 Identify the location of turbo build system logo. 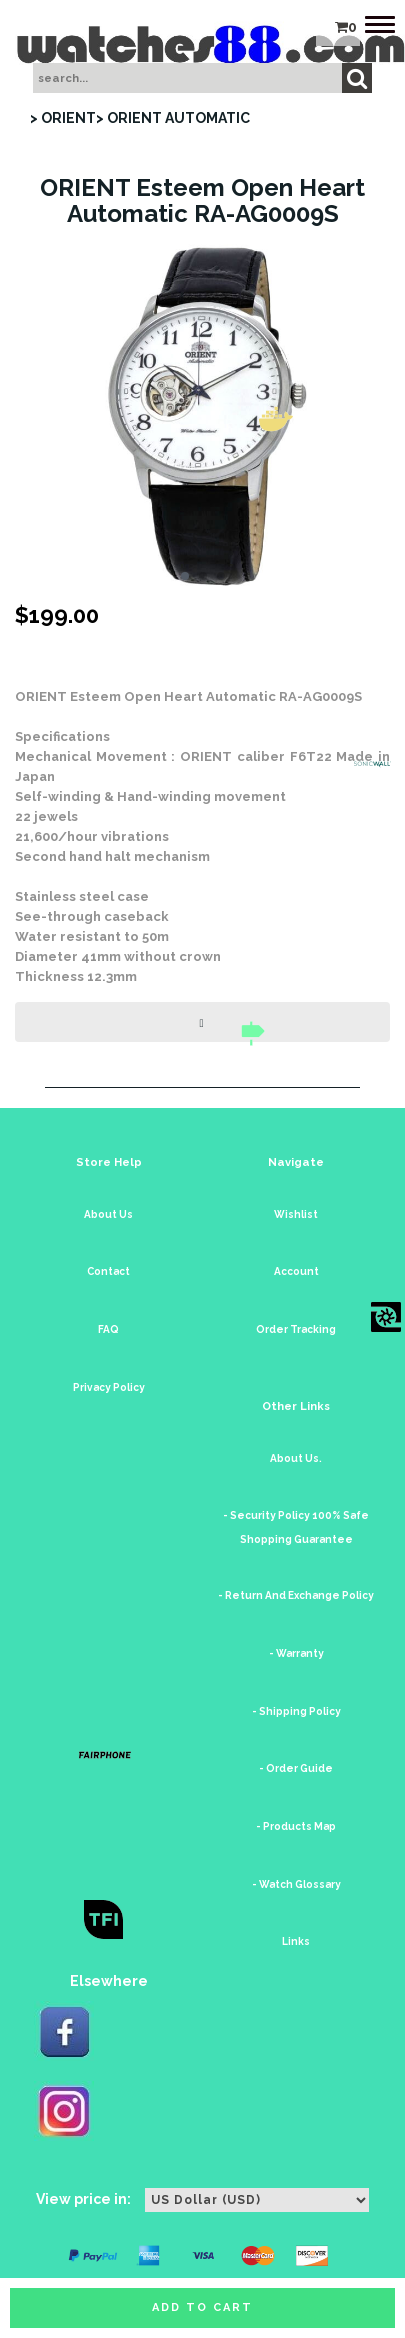
(386, 1317).